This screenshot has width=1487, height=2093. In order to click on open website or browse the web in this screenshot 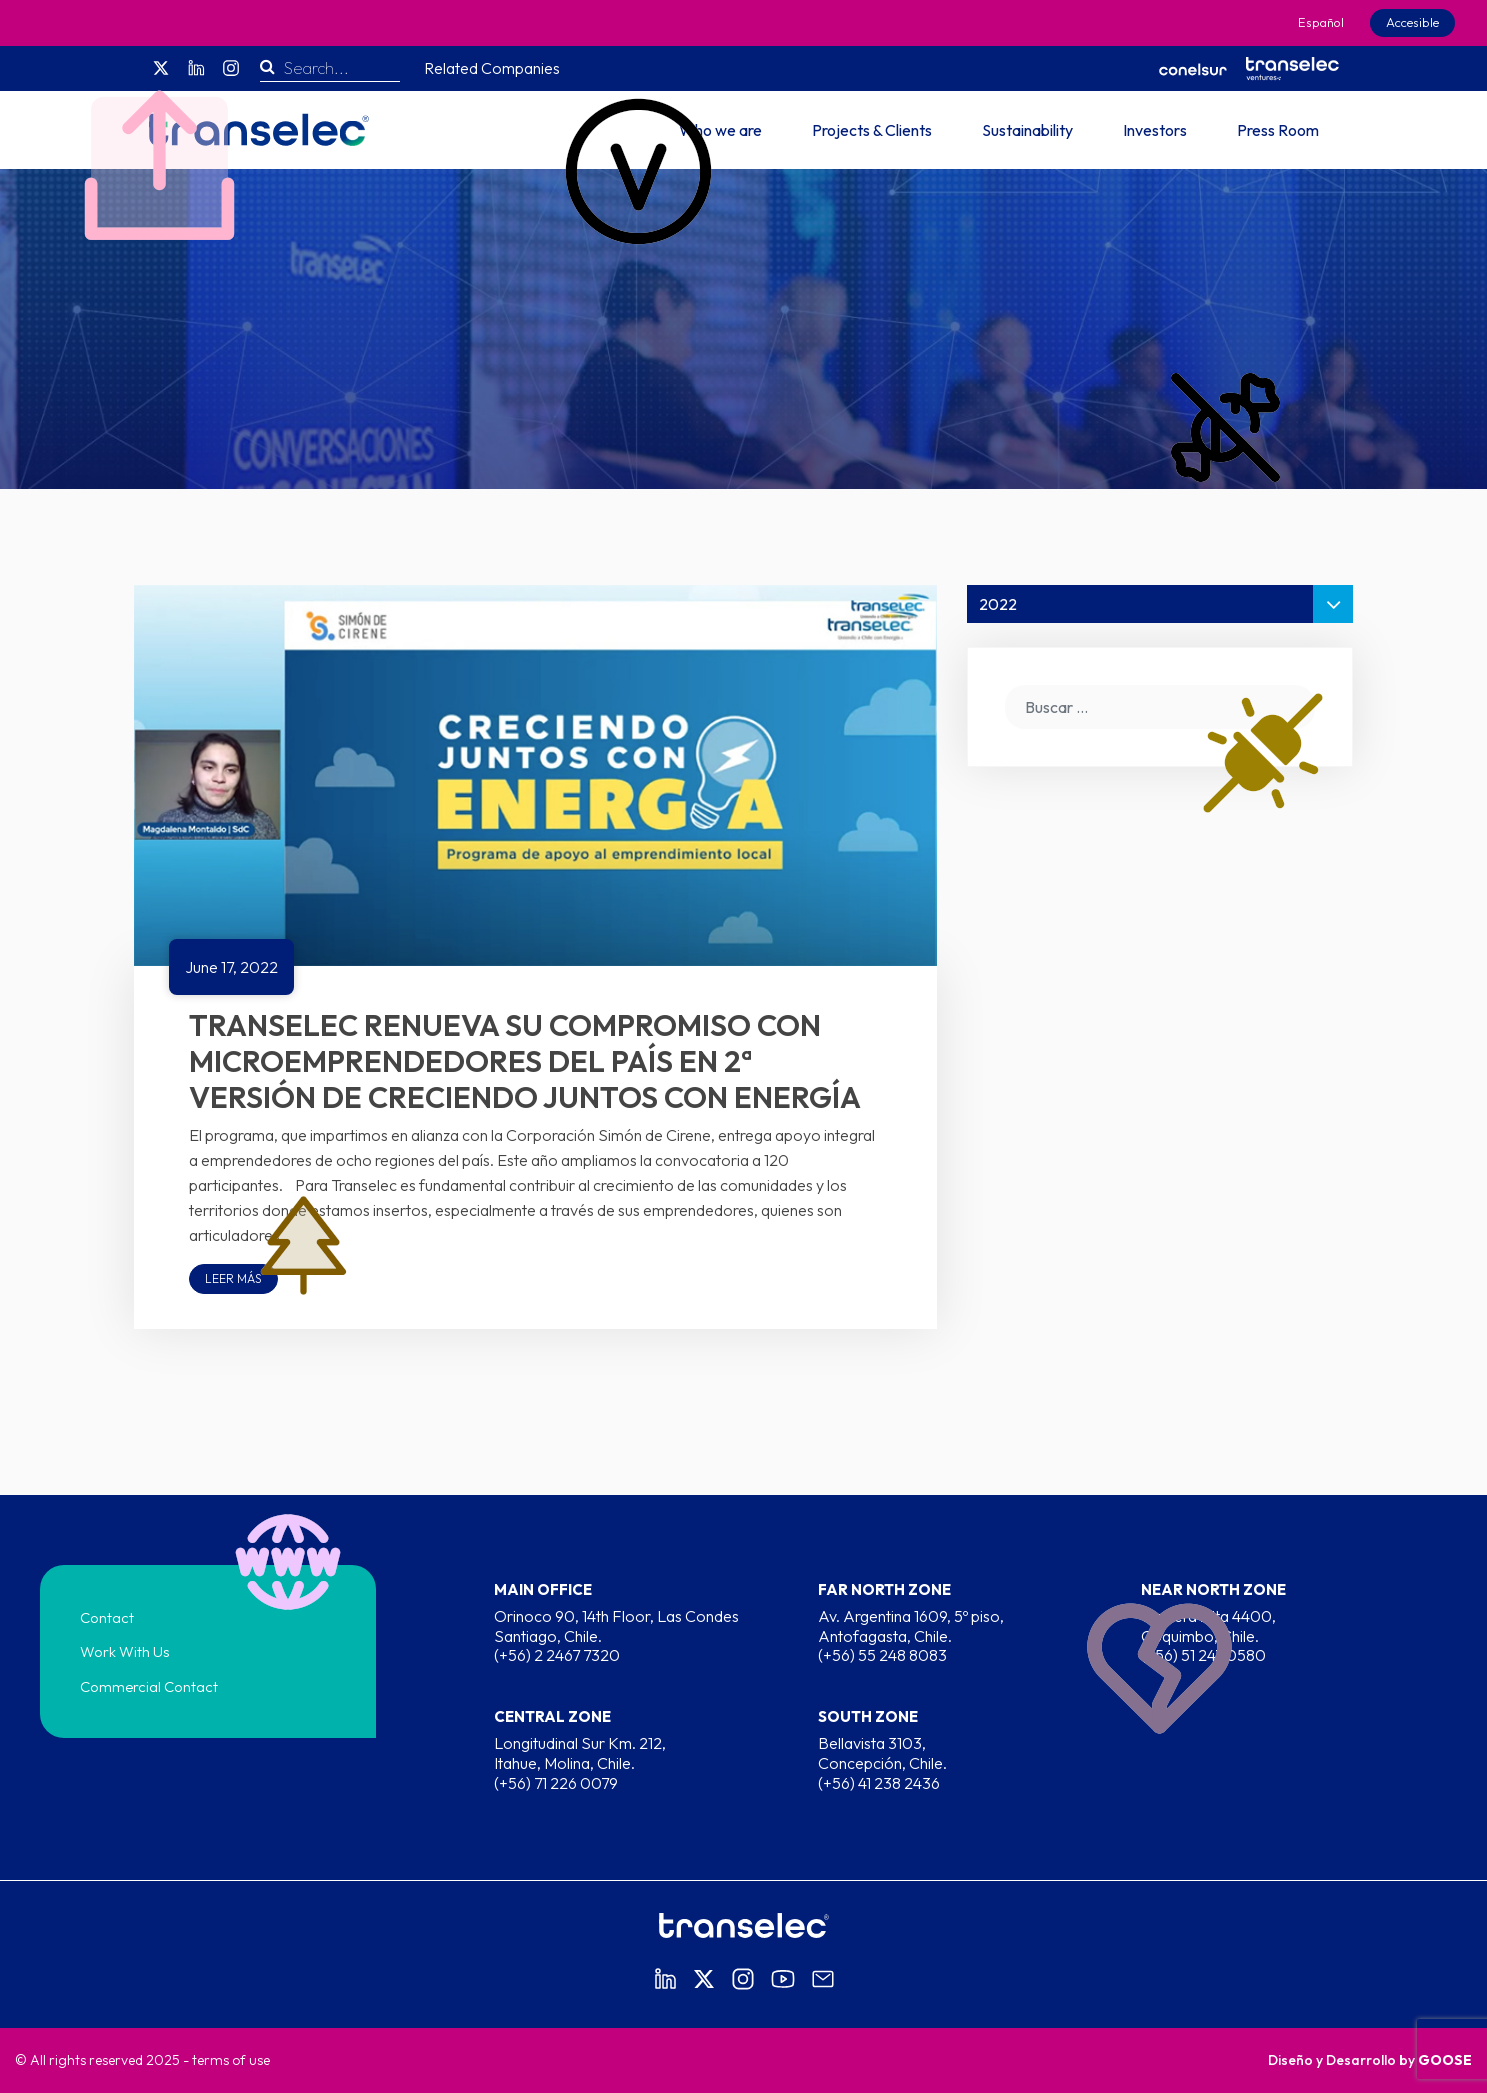, I will do `click(288, 1562)`.